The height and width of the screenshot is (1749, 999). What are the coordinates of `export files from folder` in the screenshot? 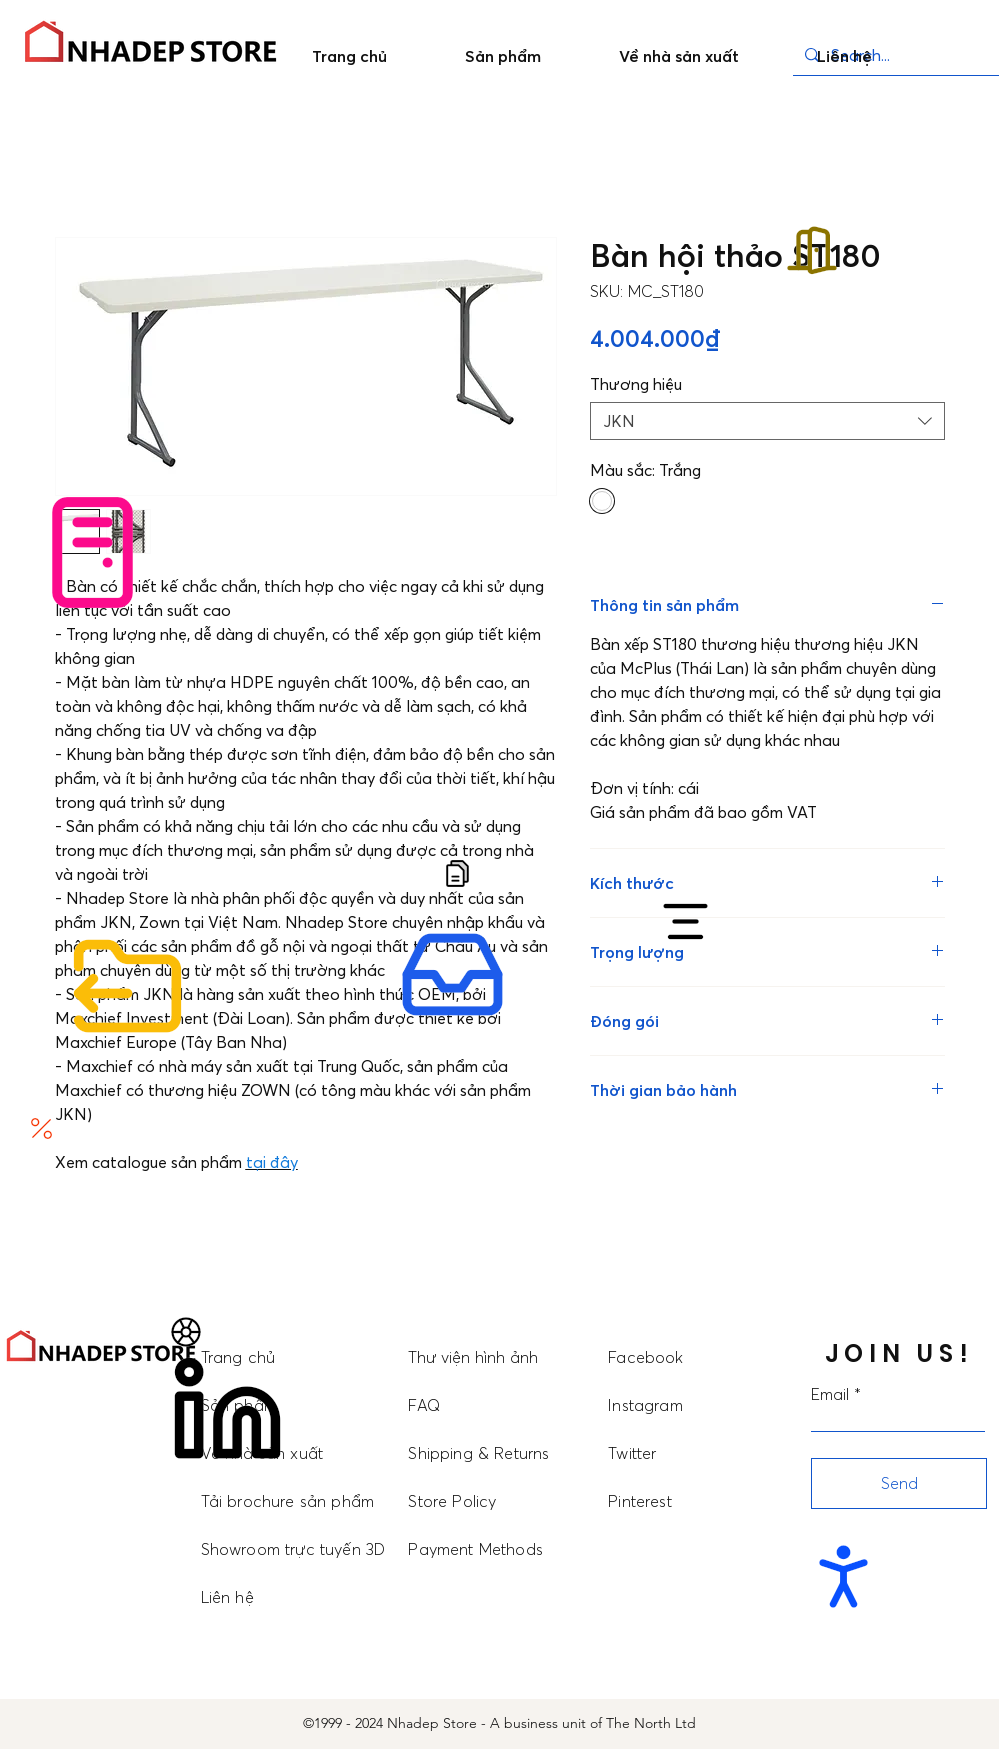 It's located at (127, 988).